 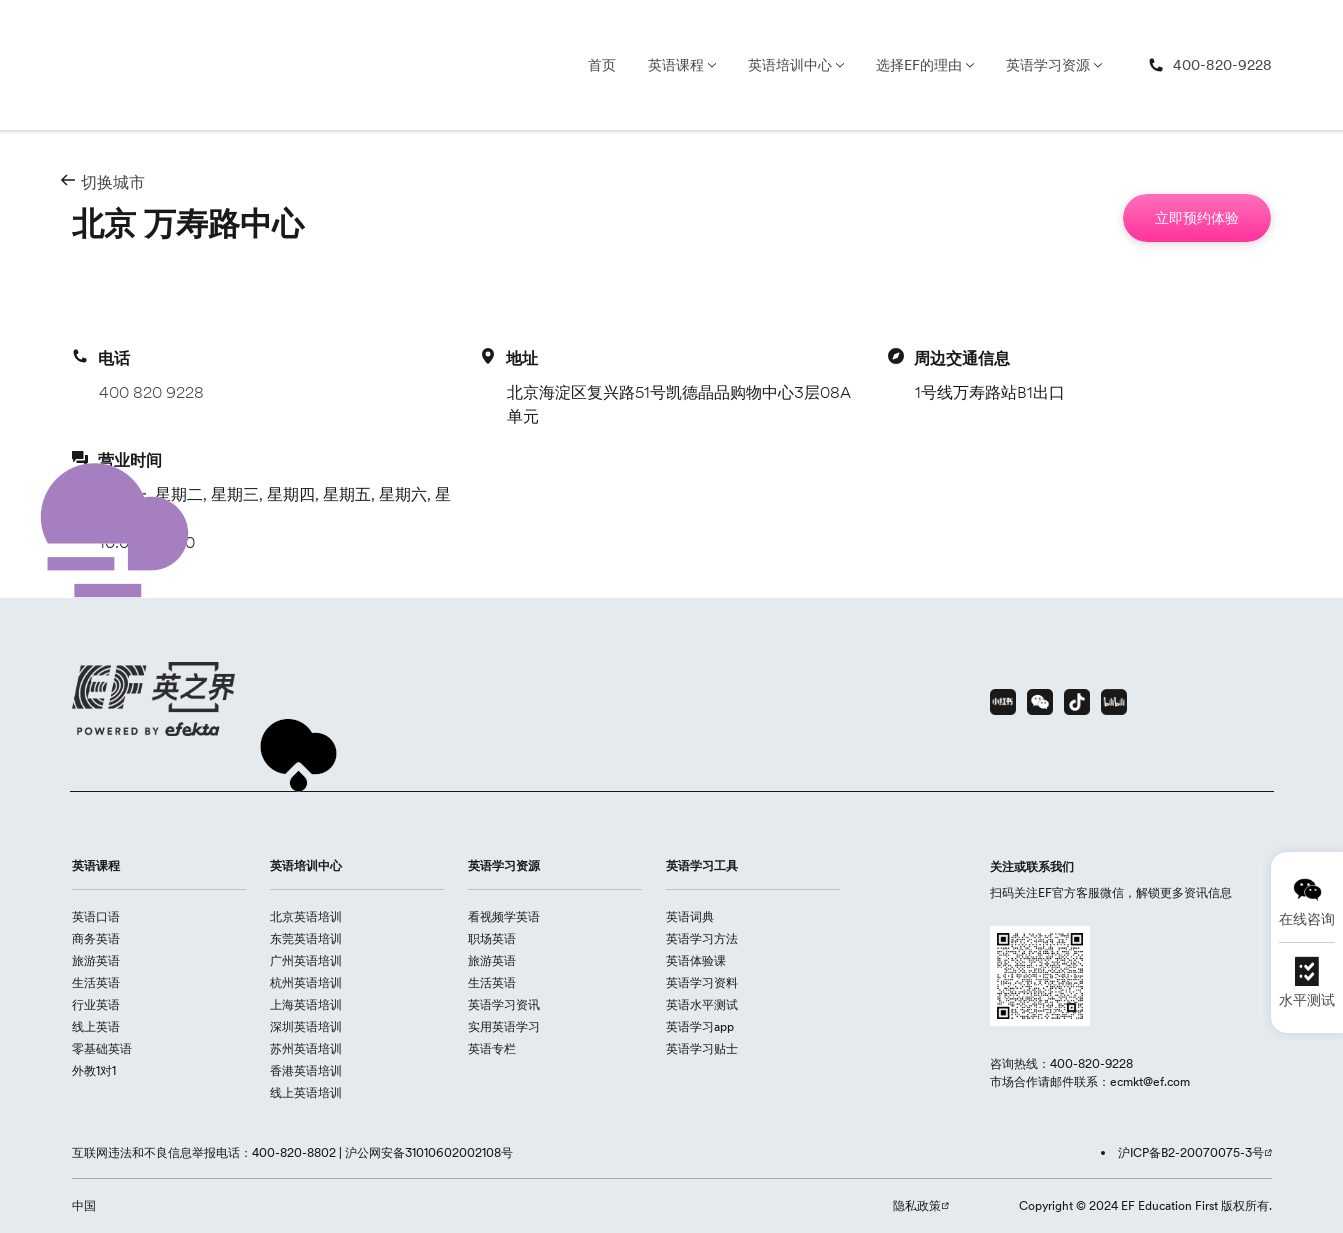 What do you see at coordinates (298, 753) in the screenshot?
I see `indicates rainy weather conditions` at bounding box center [298, 753].